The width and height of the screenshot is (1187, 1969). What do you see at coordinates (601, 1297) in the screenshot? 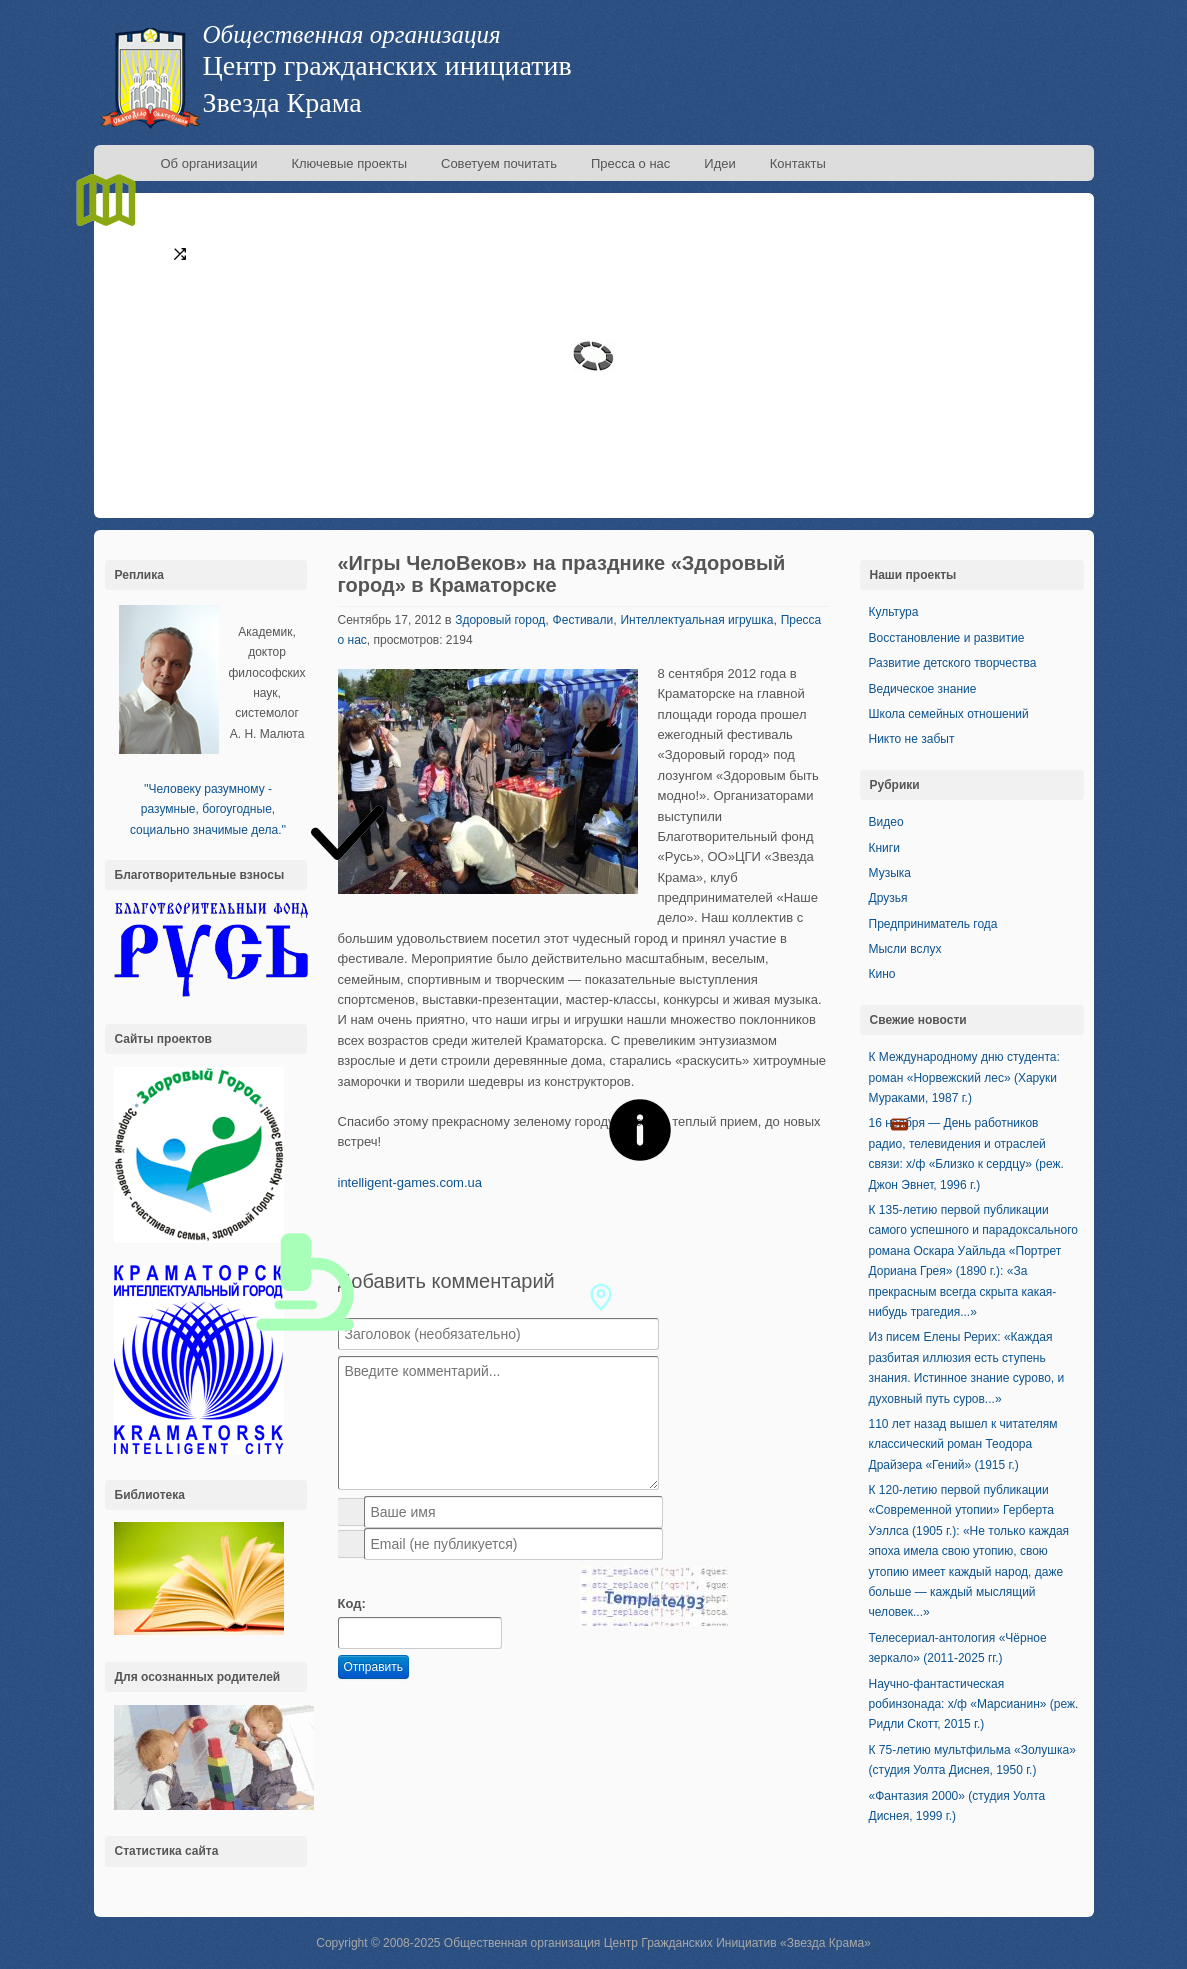
I see `view or access a saved location` at bounding box center [601, 1297].